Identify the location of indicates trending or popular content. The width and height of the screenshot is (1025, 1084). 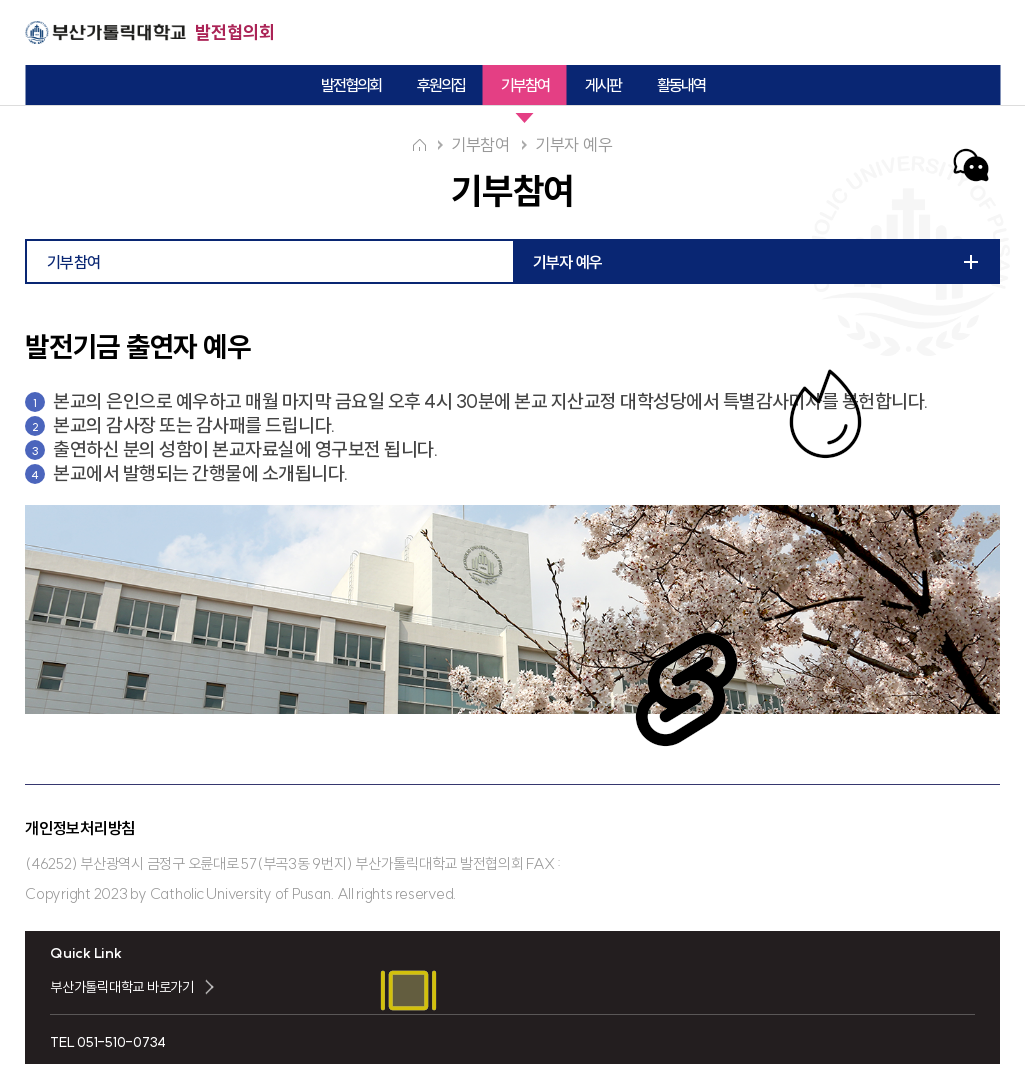
(825, 415).